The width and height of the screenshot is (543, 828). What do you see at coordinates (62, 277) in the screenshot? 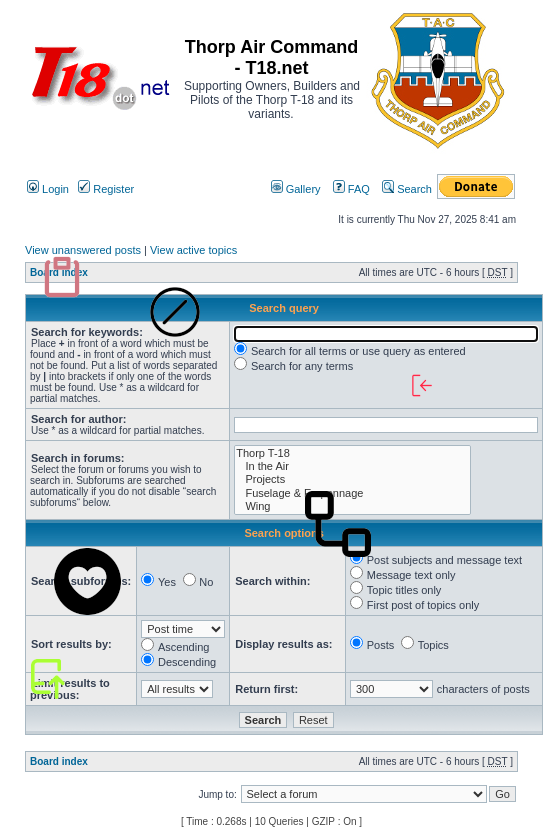
I see `paste copied content from clipboard` at bounding box center [62, 277].